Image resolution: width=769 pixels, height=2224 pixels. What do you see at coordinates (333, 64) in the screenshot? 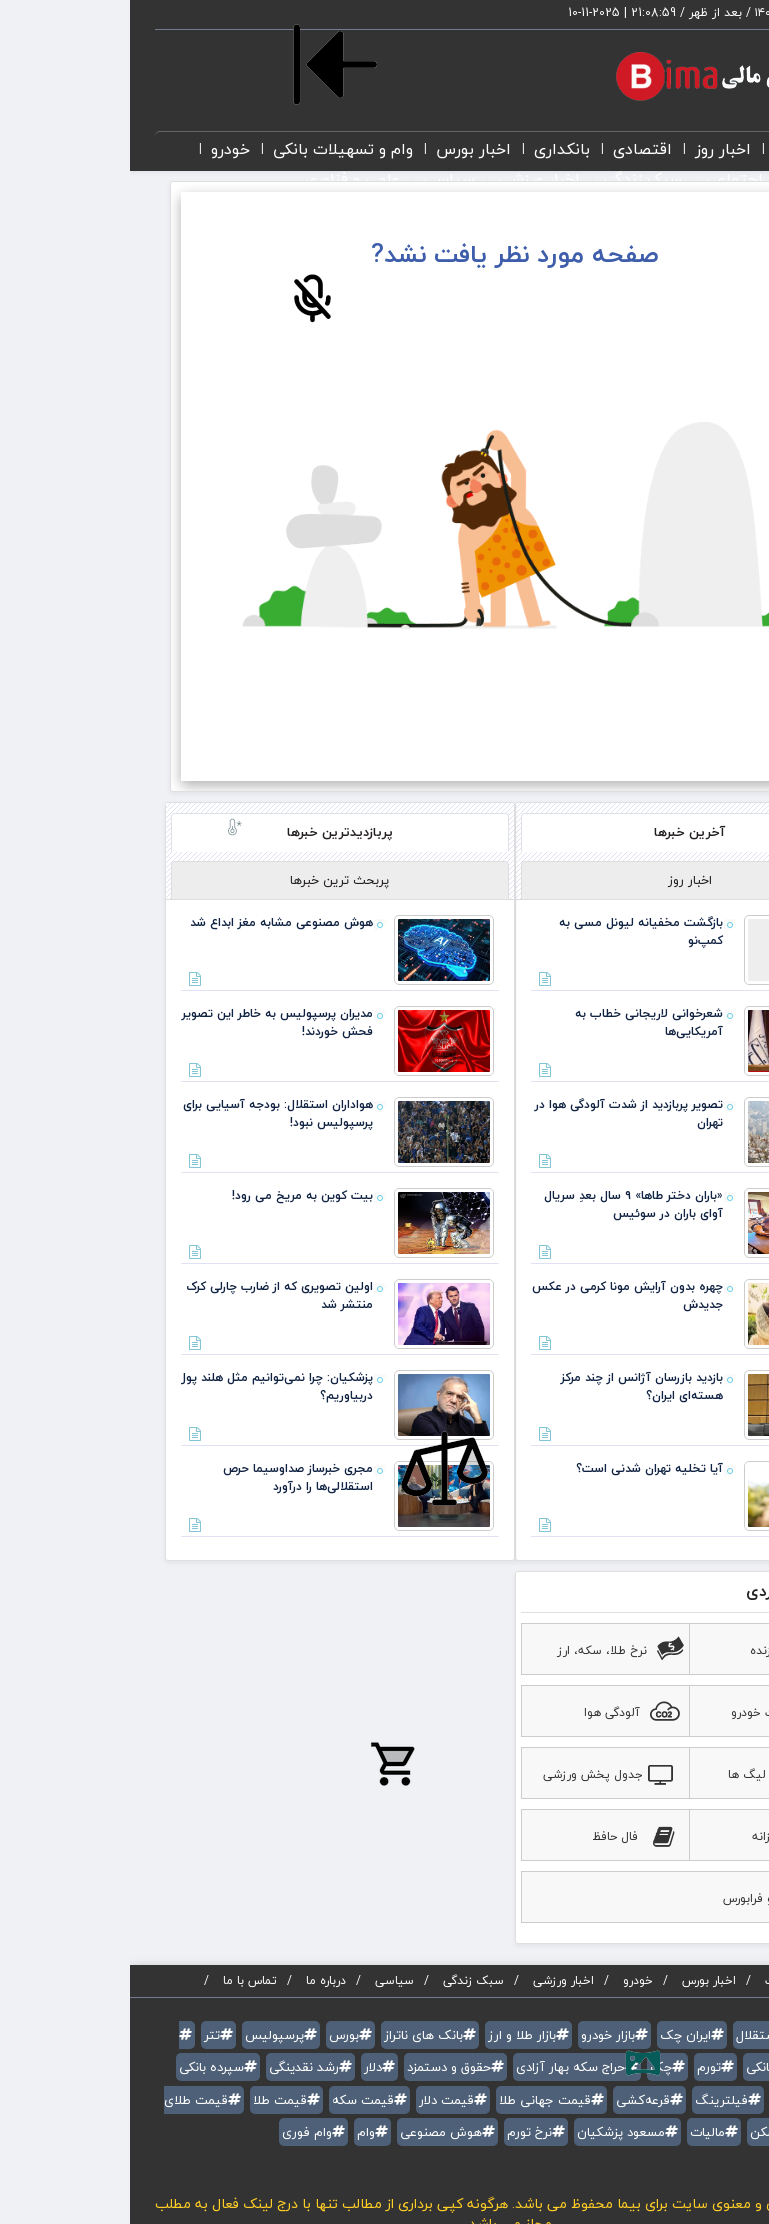
I see `navigate to the beginning or first item` at bounding box center [333, 64].